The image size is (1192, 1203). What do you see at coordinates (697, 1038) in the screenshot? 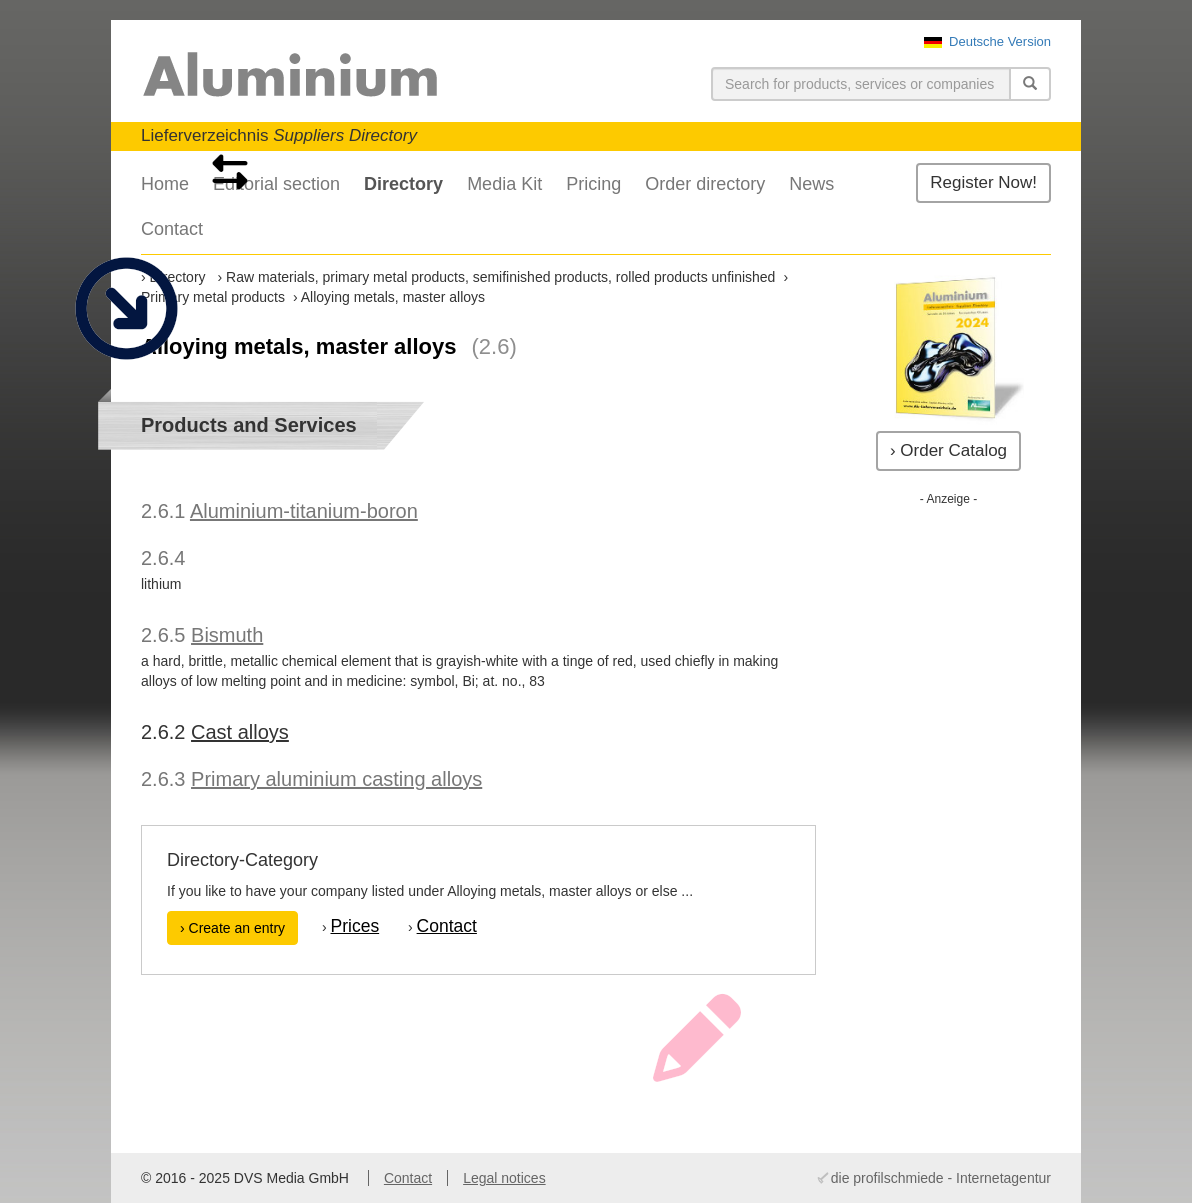
I see `edit or modify content` at bounding box center [697, 1038].